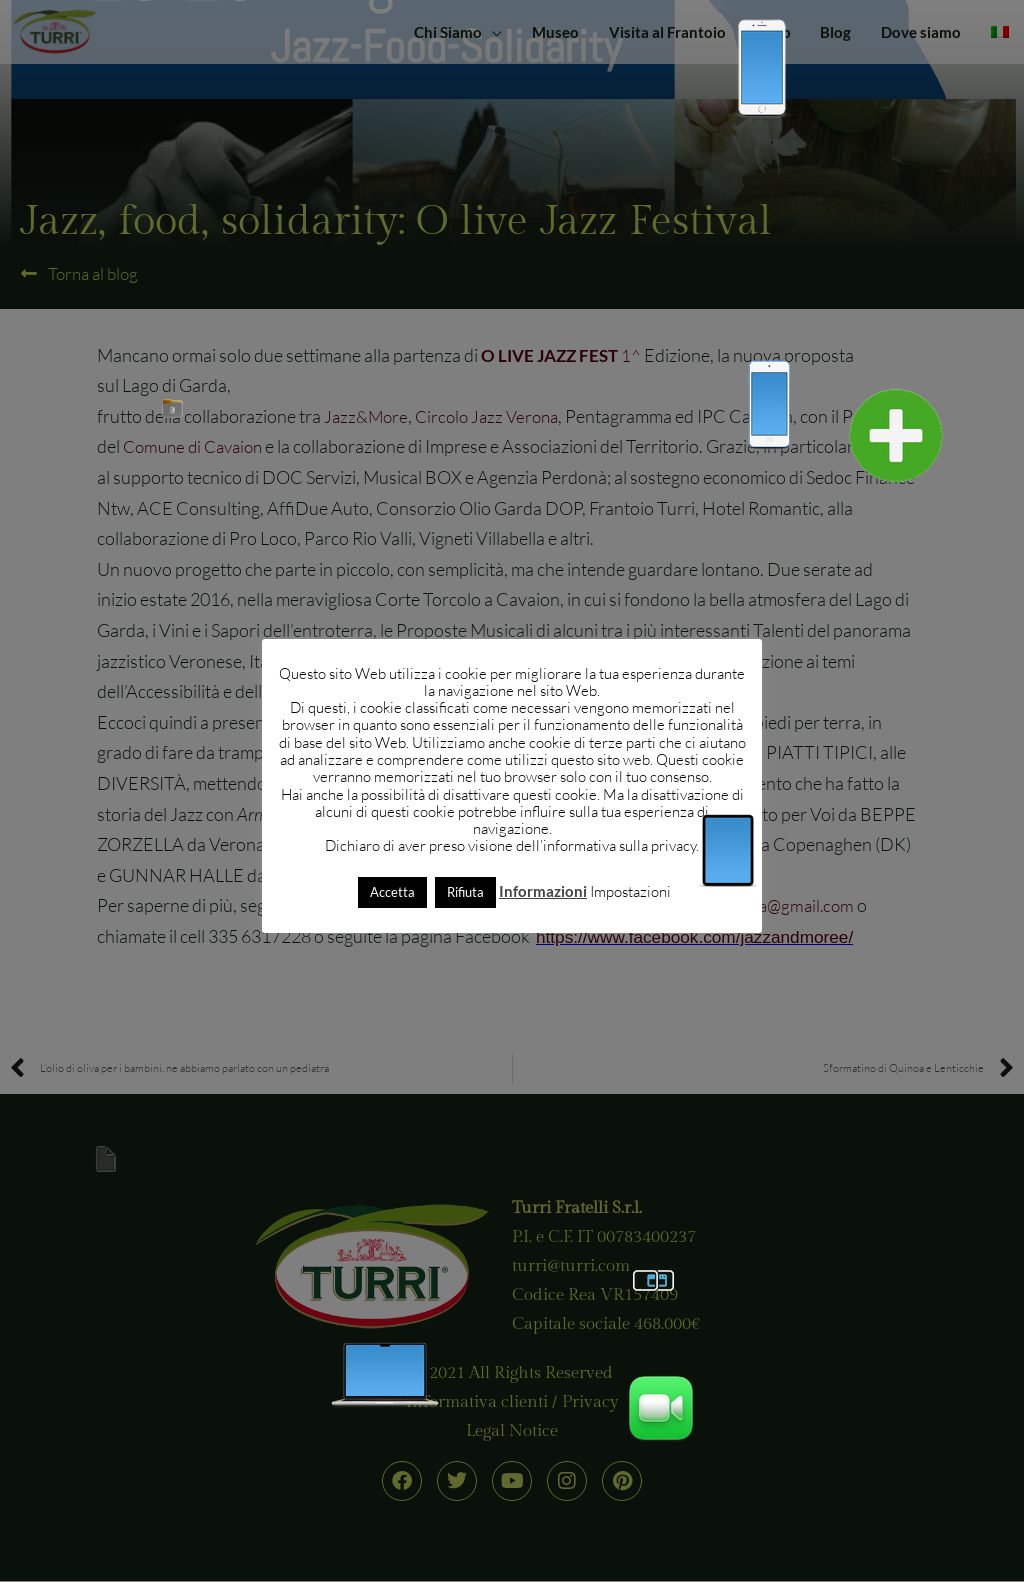  Describe the element at coordinates (653, 1280) in the screenshot. I see `side-by-side window layout with focus on right screen` at that location.